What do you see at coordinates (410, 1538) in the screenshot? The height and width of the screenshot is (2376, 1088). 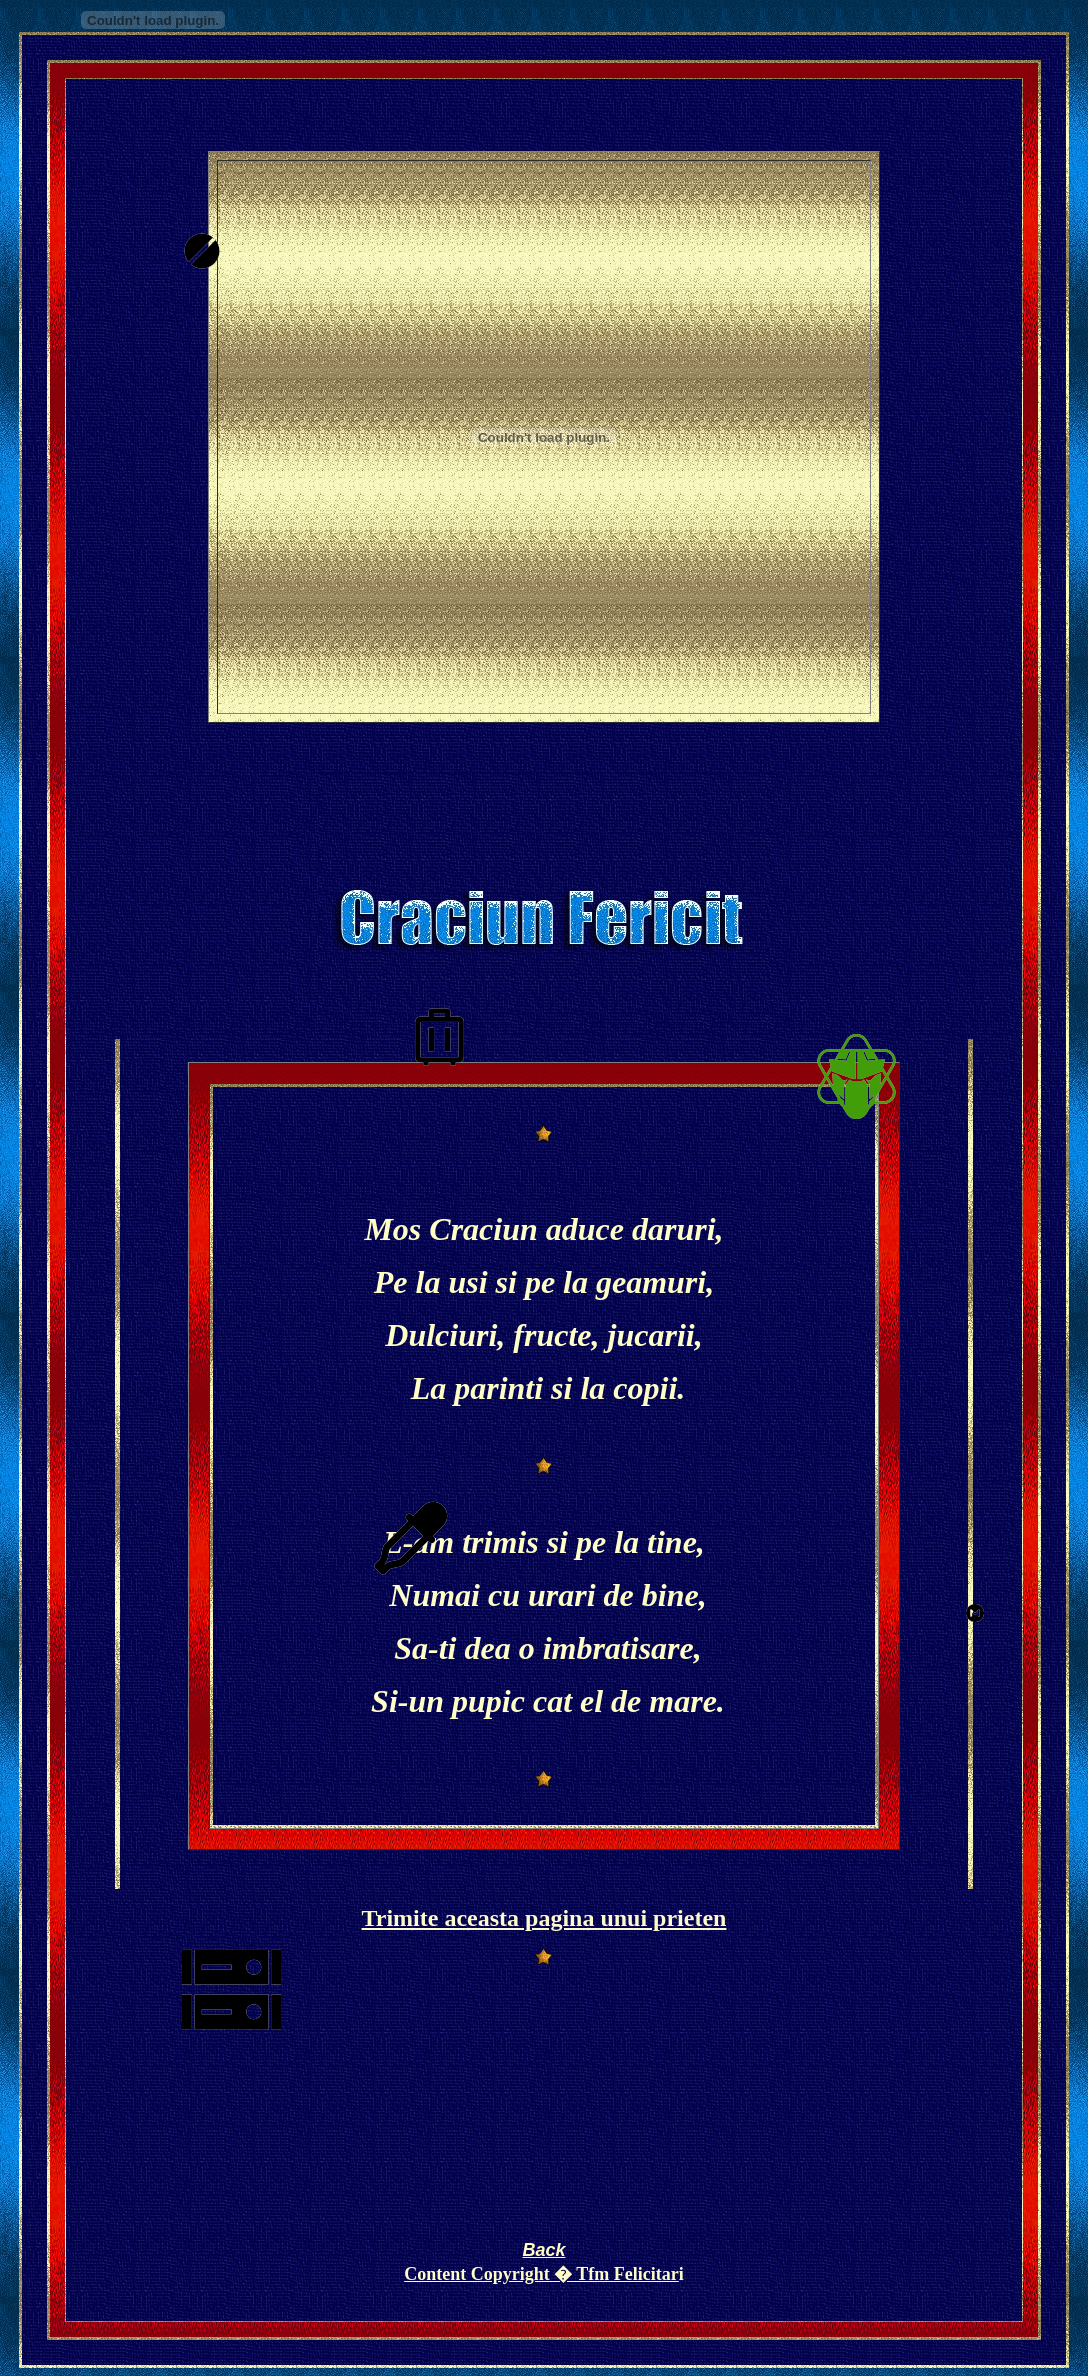 I see `pick a color from the screen` at bounding box center [410, 1538].